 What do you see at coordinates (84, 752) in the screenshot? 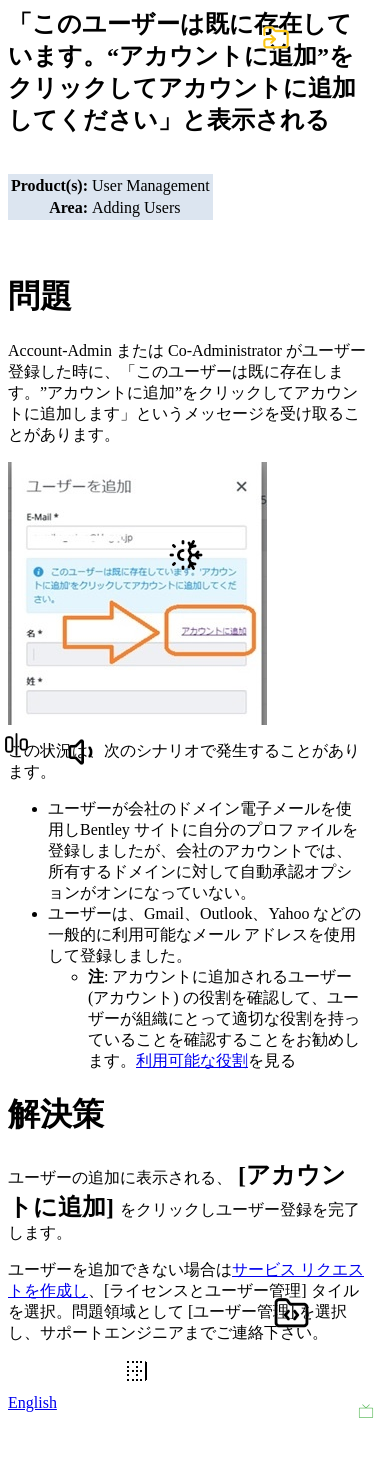
I see `adjust audio volume to low level` at bounding box center [84, 752].